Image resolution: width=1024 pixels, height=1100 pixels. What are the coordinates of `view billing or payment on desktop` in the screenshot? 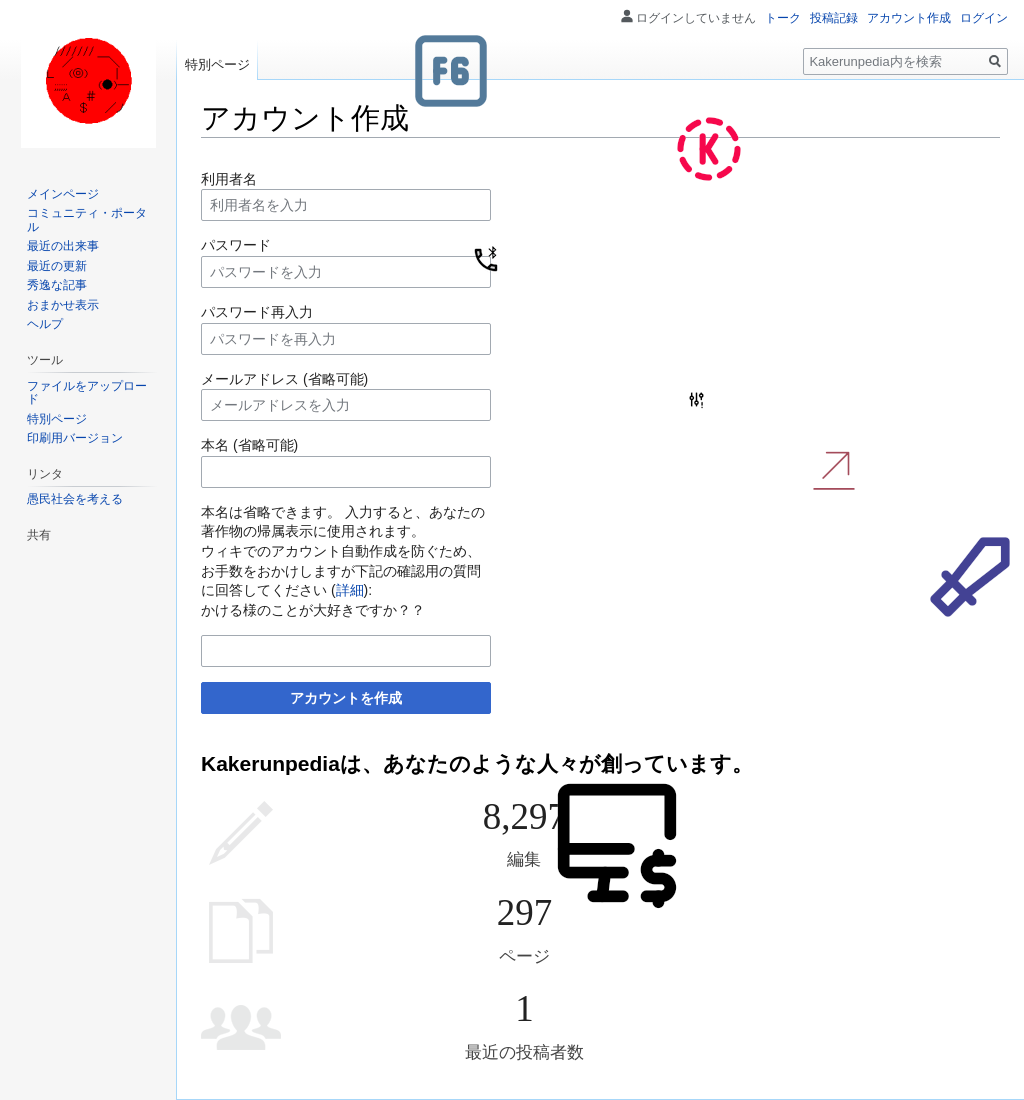 It's located at (617, 843).